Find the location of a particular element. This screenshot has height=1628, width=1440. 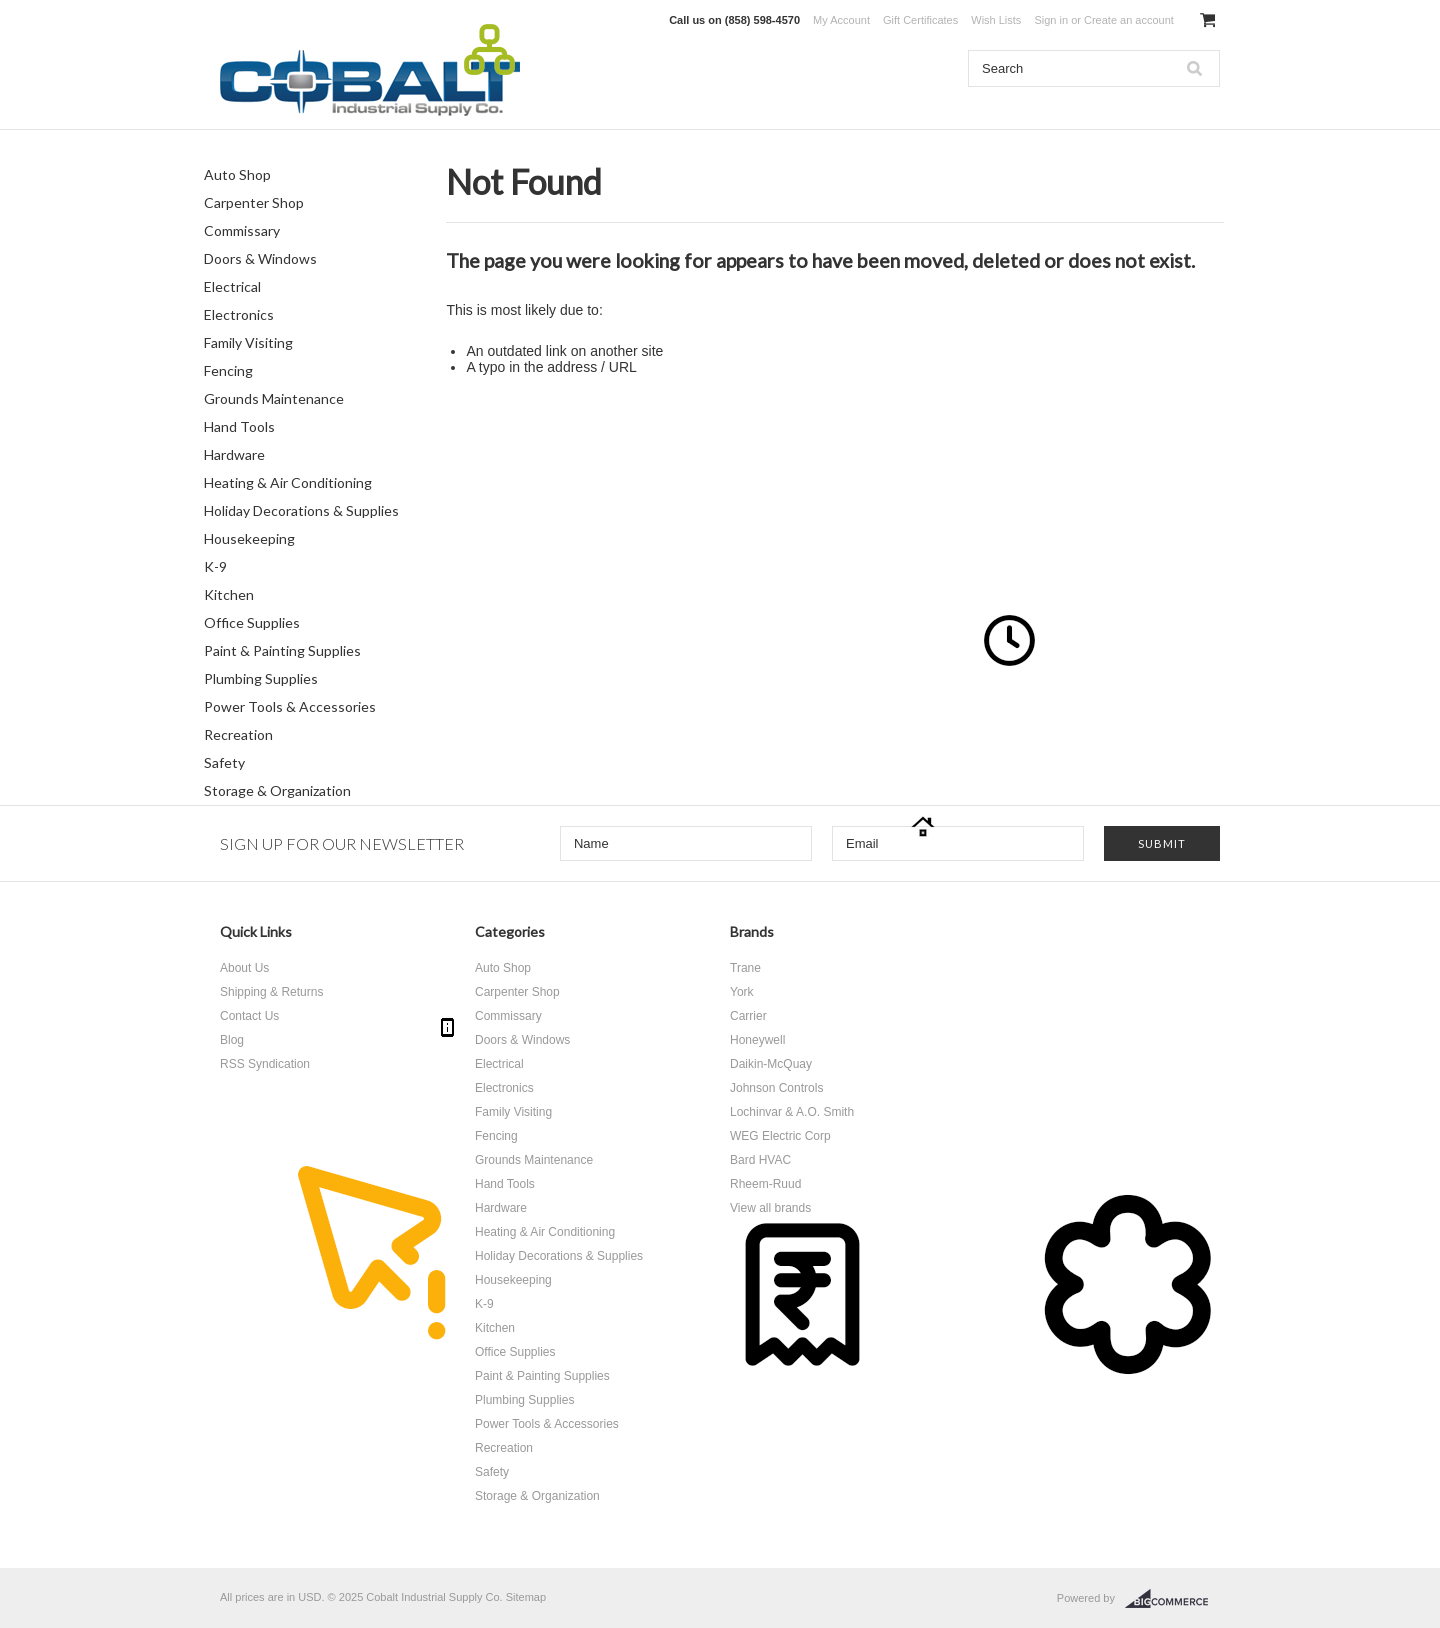

view current time is located at coordinates (1009, 640).